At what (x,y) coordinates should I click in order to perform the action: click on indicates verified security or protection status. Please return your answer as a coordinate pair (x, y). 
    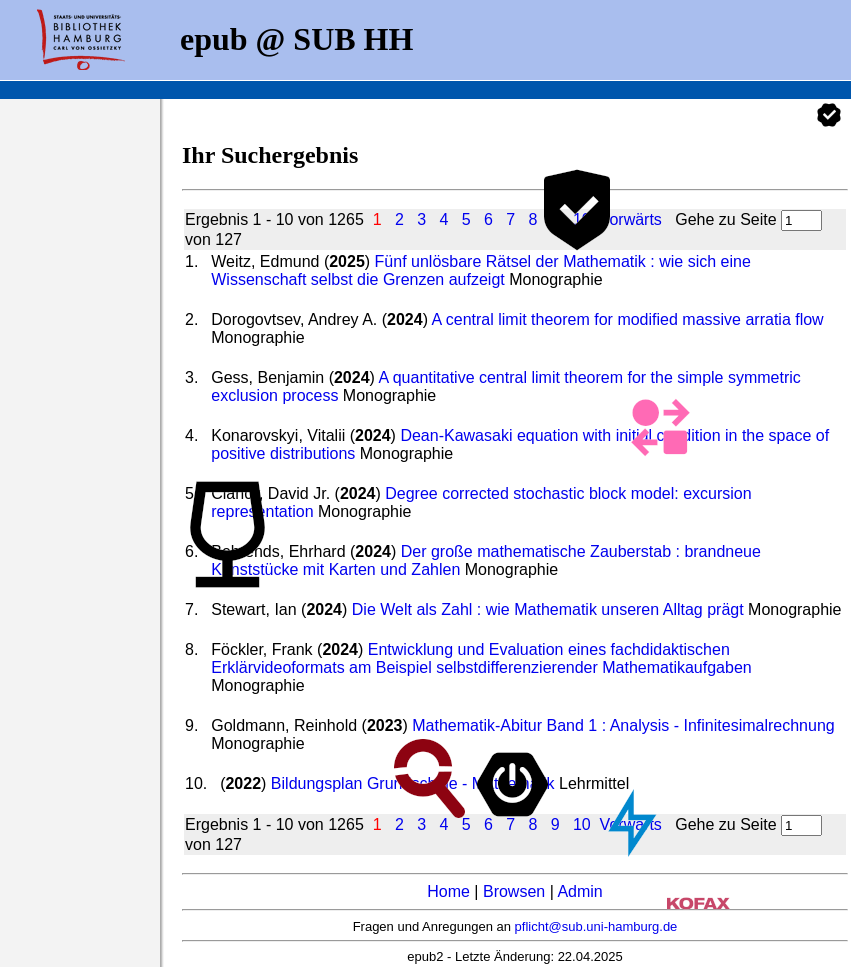
    Looking at the image, I should click on (577, 210).